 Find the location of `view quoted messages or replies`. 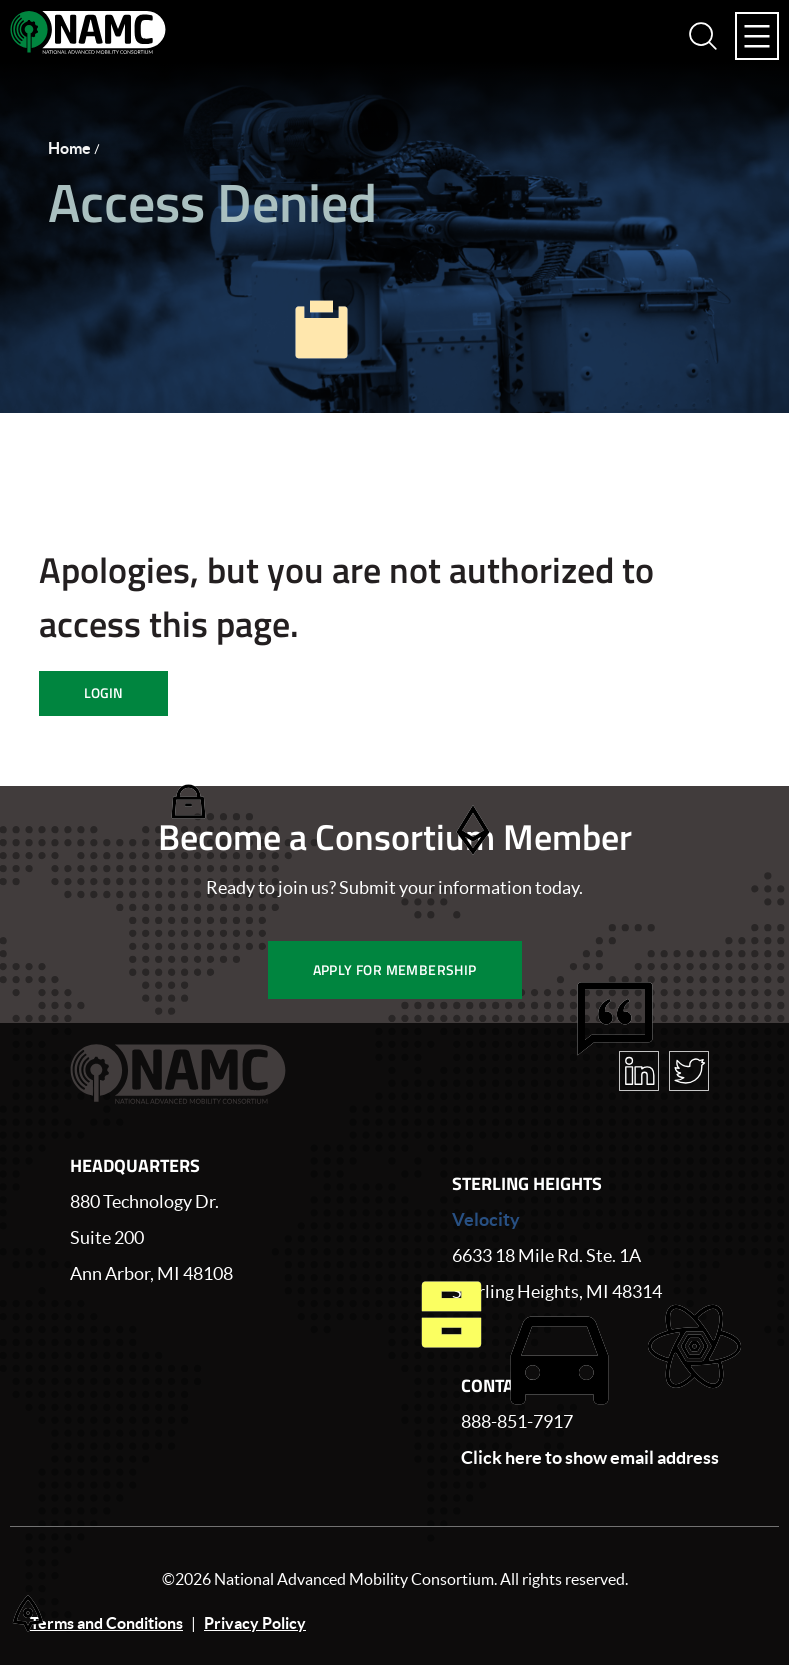

view quoted messages or replies is located at coordinates (615, 1016).